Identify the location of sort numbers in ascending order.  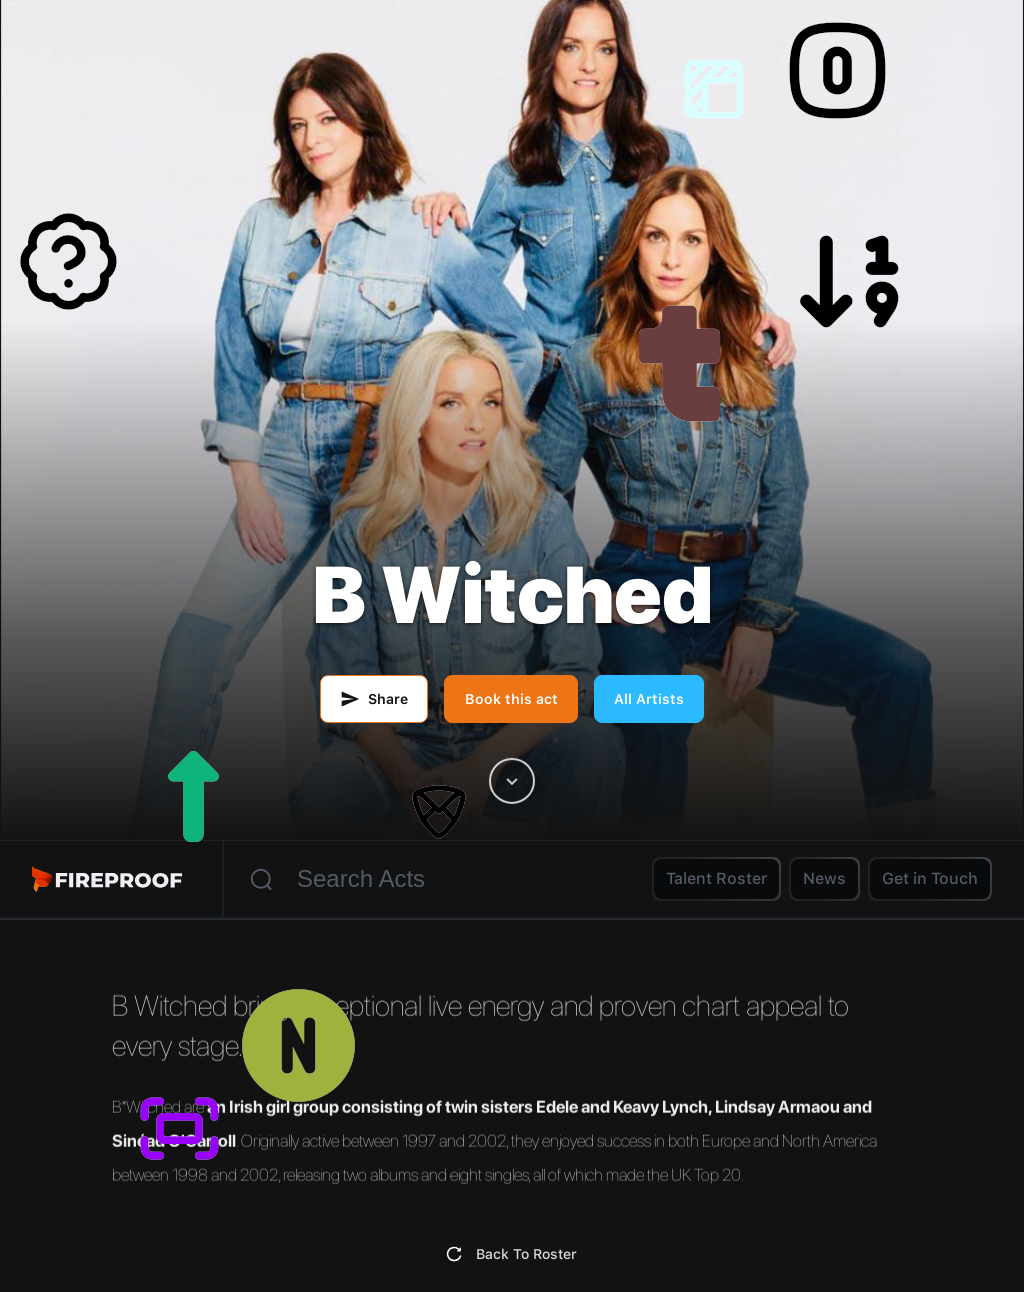
(852, 281).